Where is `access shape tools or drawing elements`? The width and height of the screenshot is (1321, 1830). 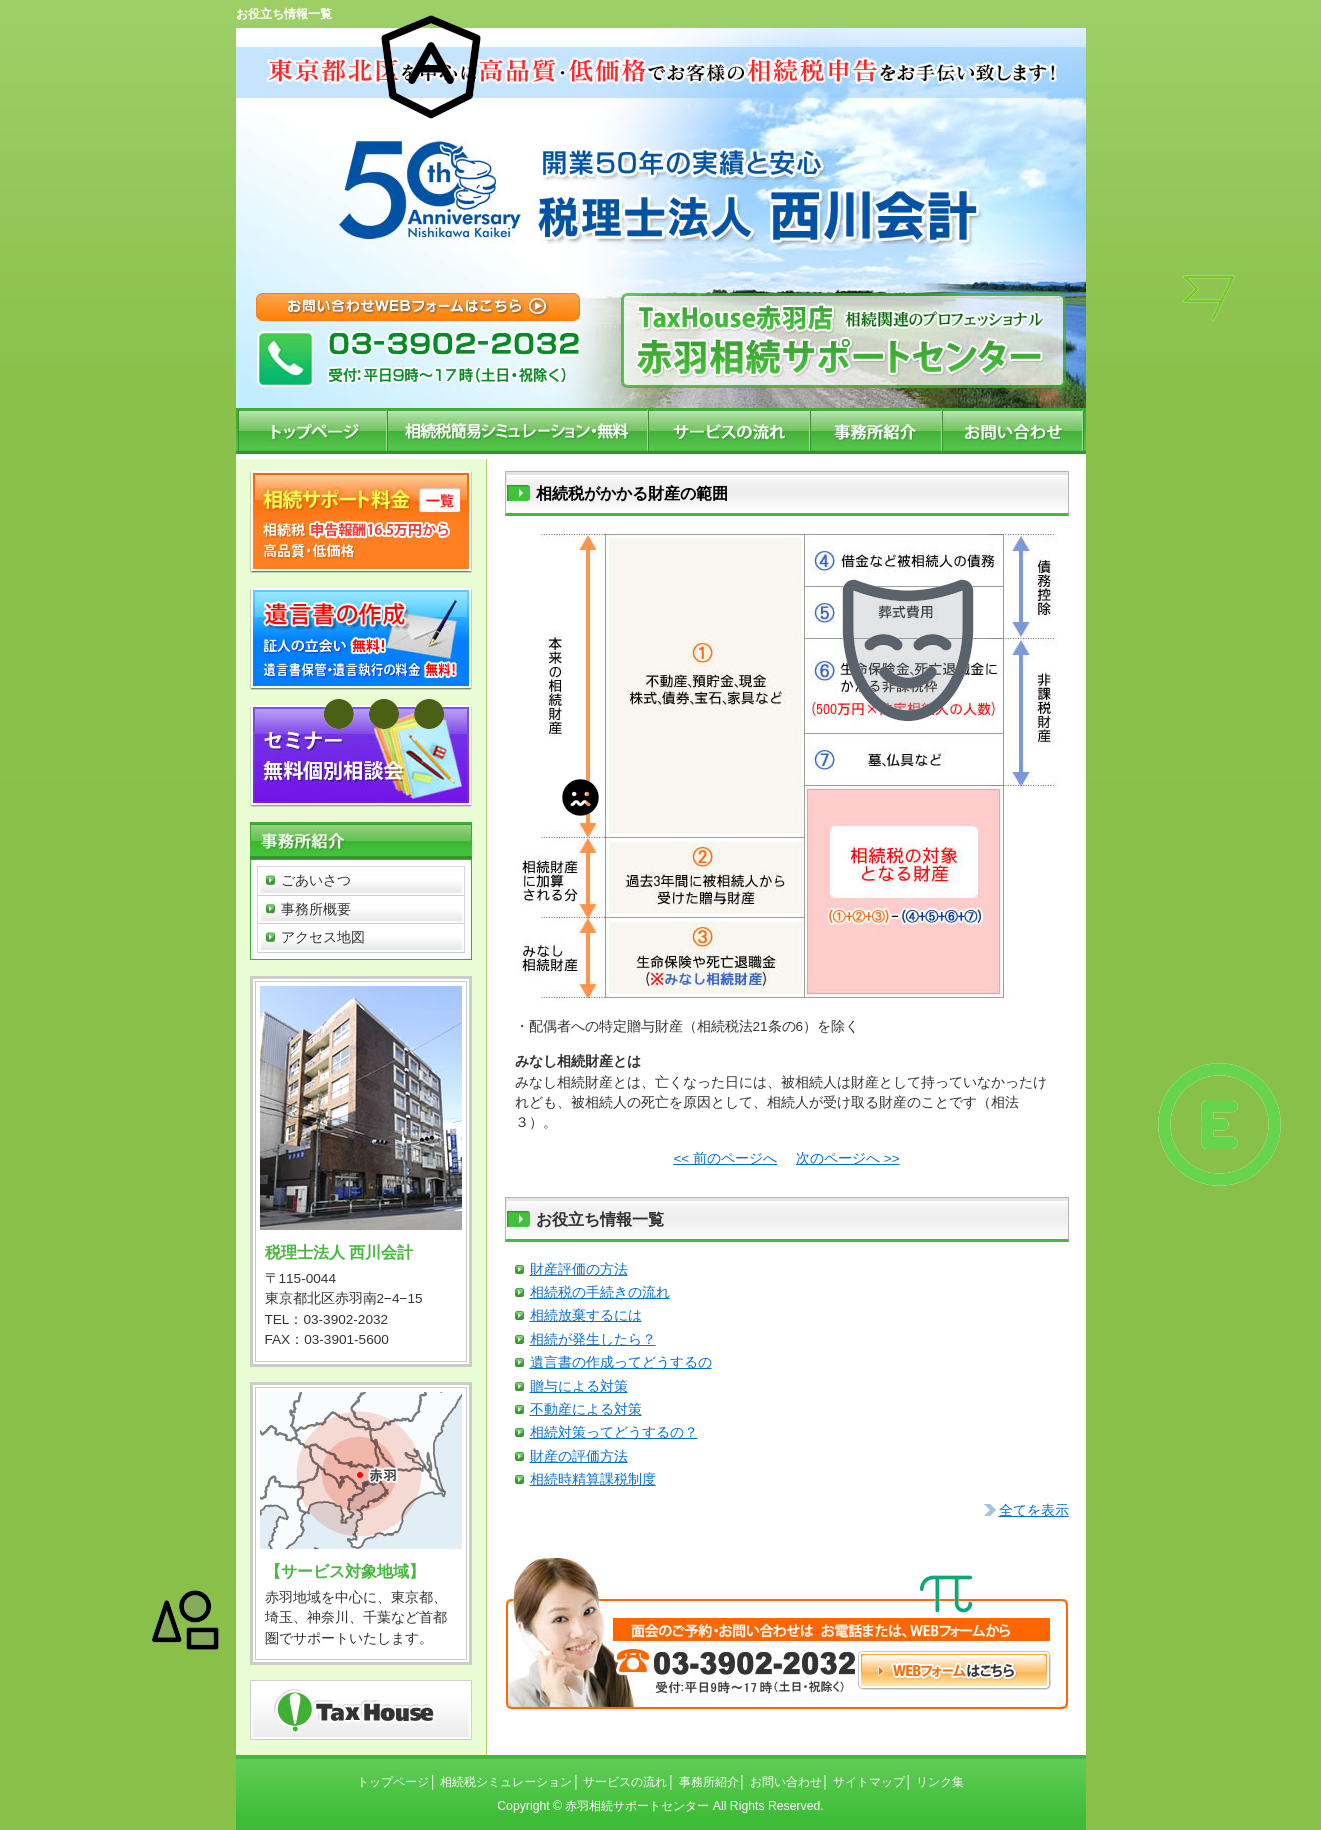 access shape tools or drawing elements is located at coordinates (186, 1622).